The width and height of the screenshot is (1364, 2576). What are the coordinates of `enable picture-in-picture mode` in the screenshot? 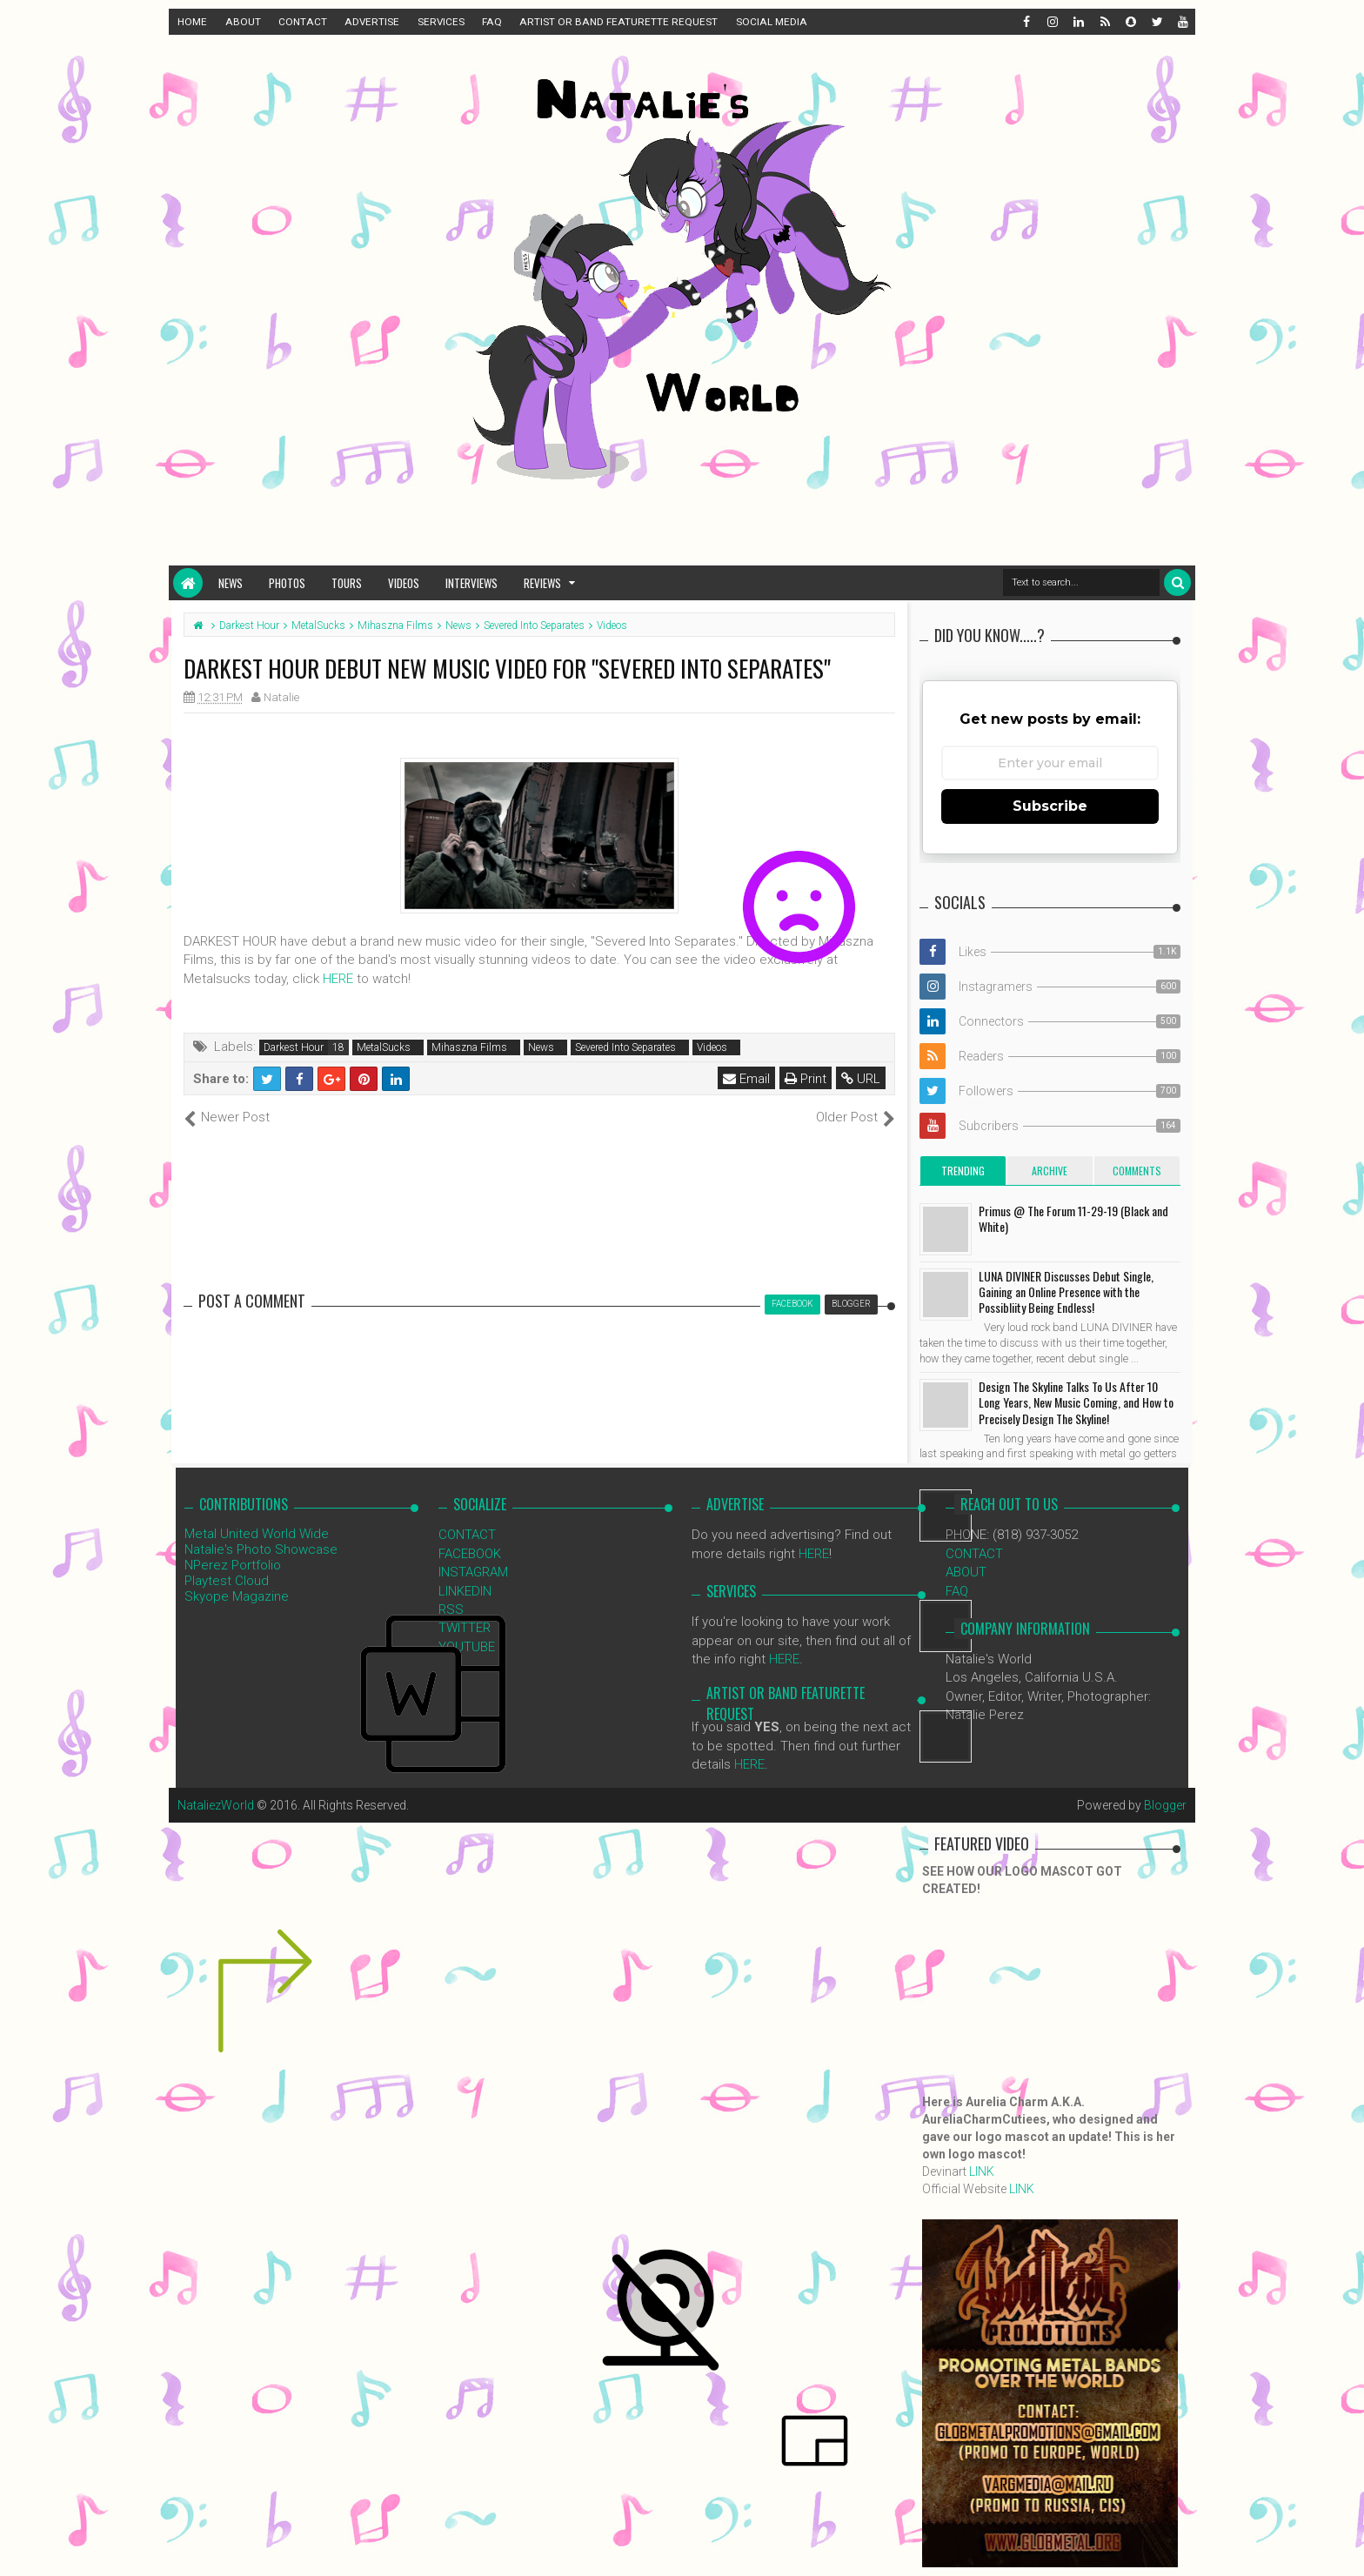 It's located at (814, 2440).